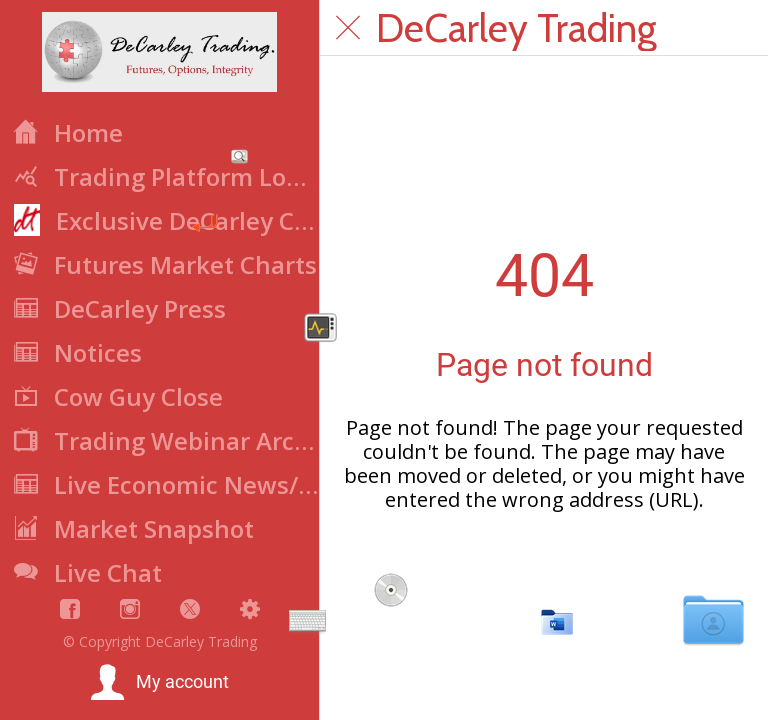 This screenshot has width=768, height=720. What do you see at coordinates (307, 616) in the screenshot?
I see `bluetooth keyboard connected` at bounding box center [307, 616].